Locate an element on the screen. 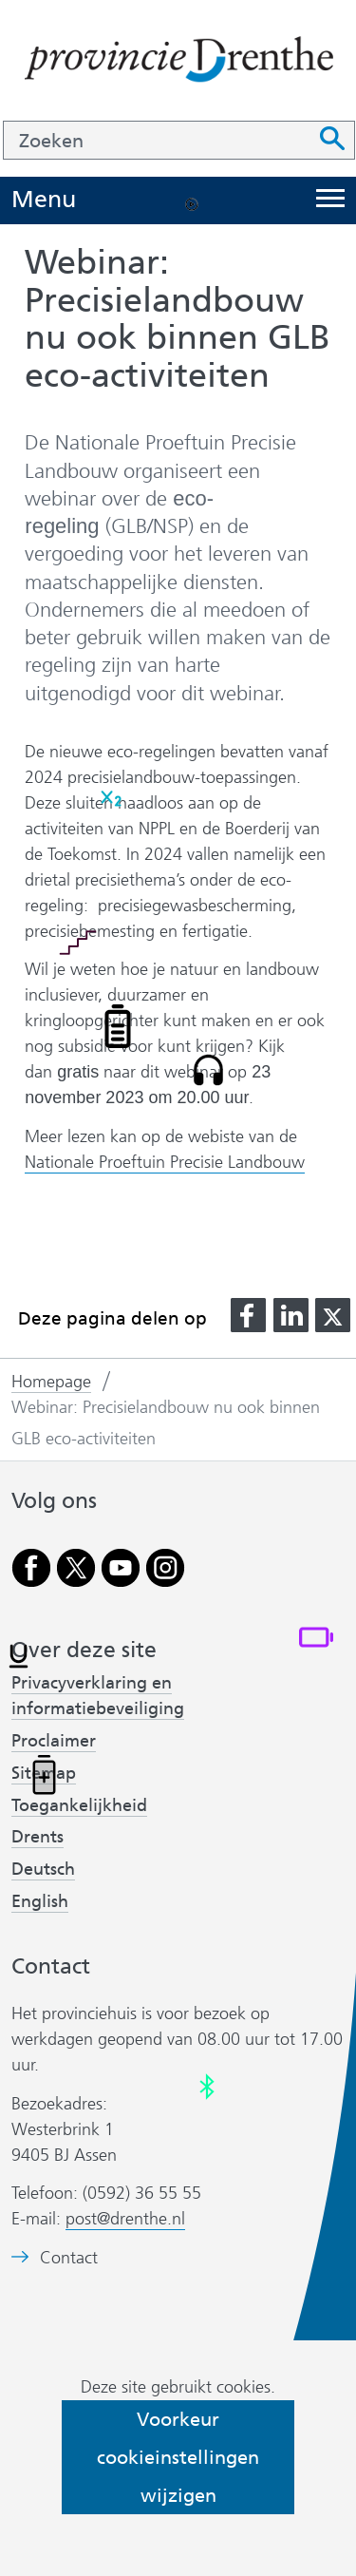  apply underline formatting to selected text is located at coordinates (18, 1654).